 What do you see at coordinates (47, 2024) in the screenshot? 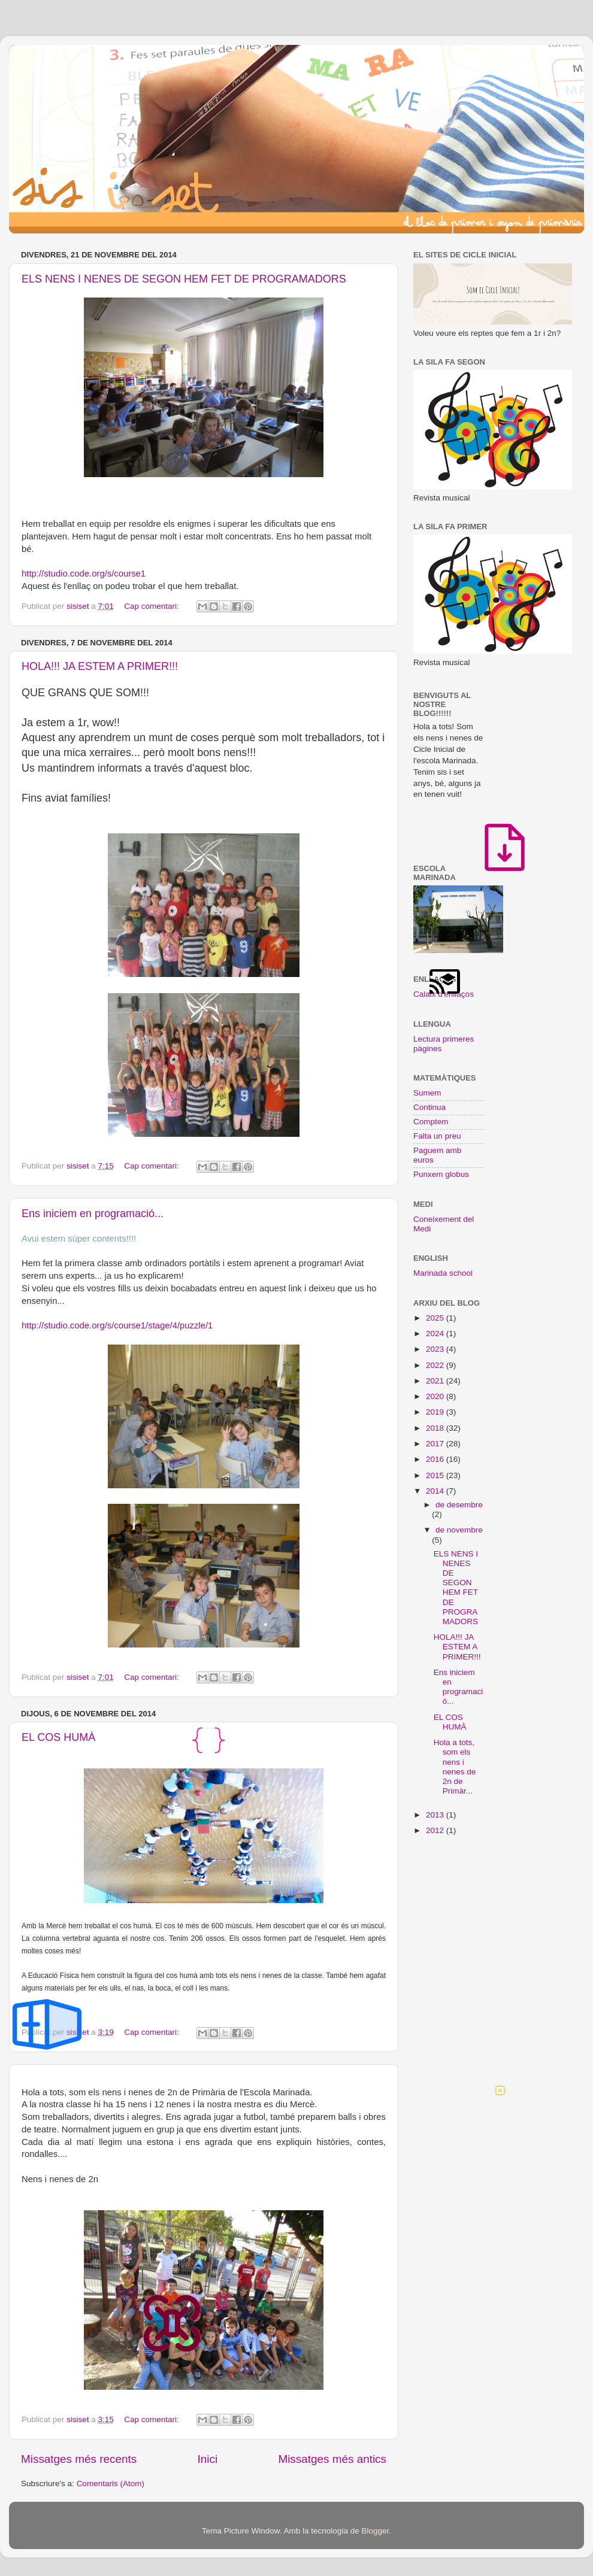
I see `view shipping or freight details` at bounding box center [47, 2024].